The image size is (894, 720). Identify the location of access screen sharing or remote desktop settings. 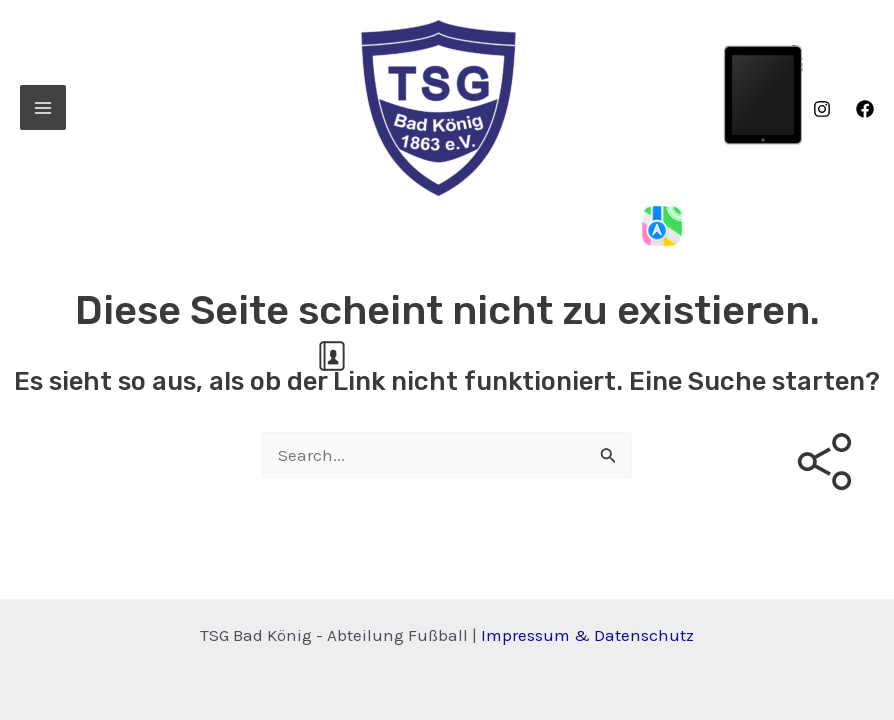
(824, 463).